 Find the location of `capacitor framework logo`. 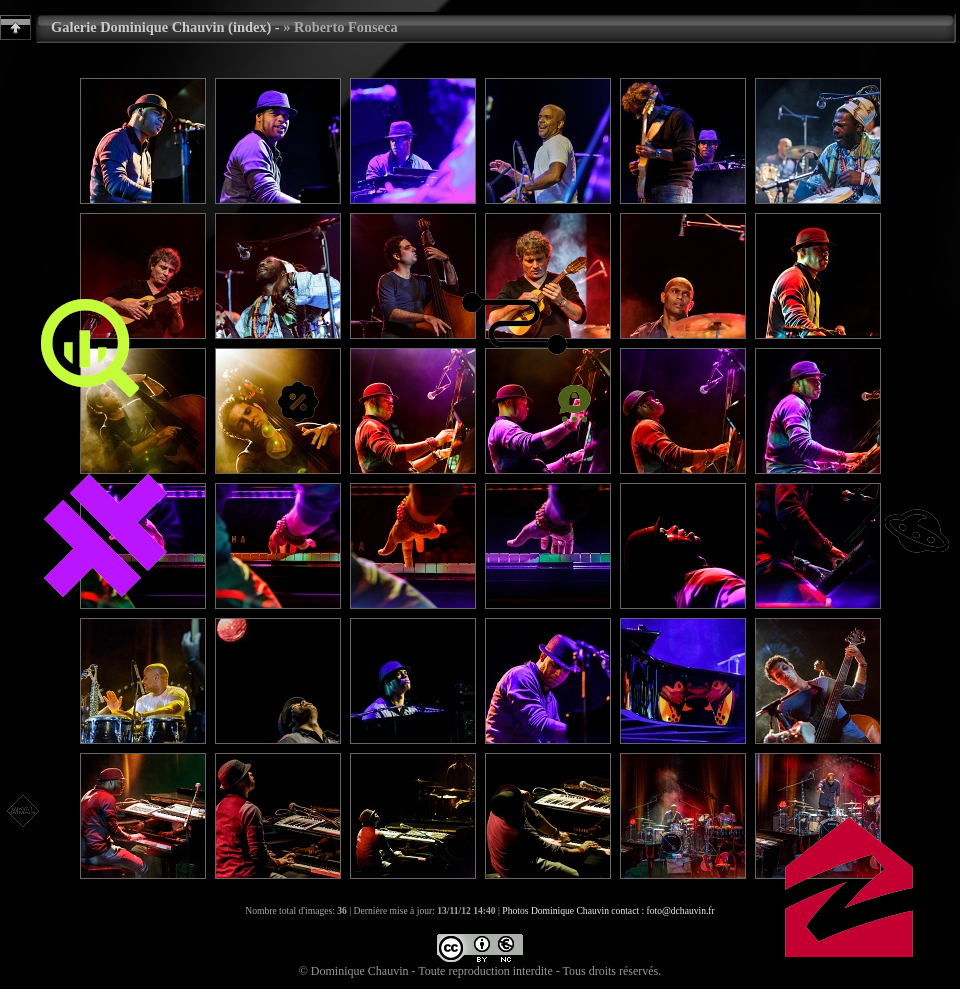

capacitor framework logo is located at coordinates (105, 535).